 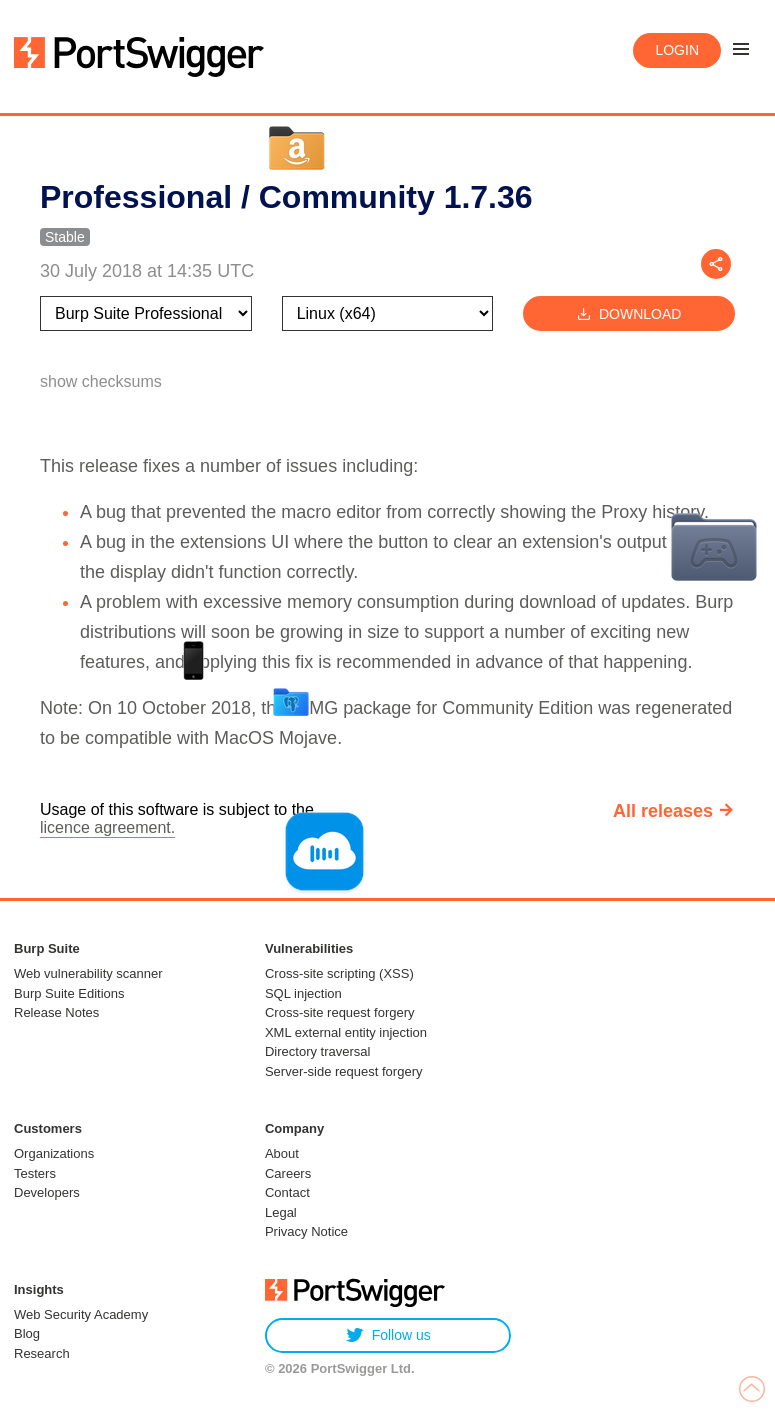 What do you see at coordinates (193, 660) in the screenshot?
I see `iPhone device icon` at bounding box center [193, 660].